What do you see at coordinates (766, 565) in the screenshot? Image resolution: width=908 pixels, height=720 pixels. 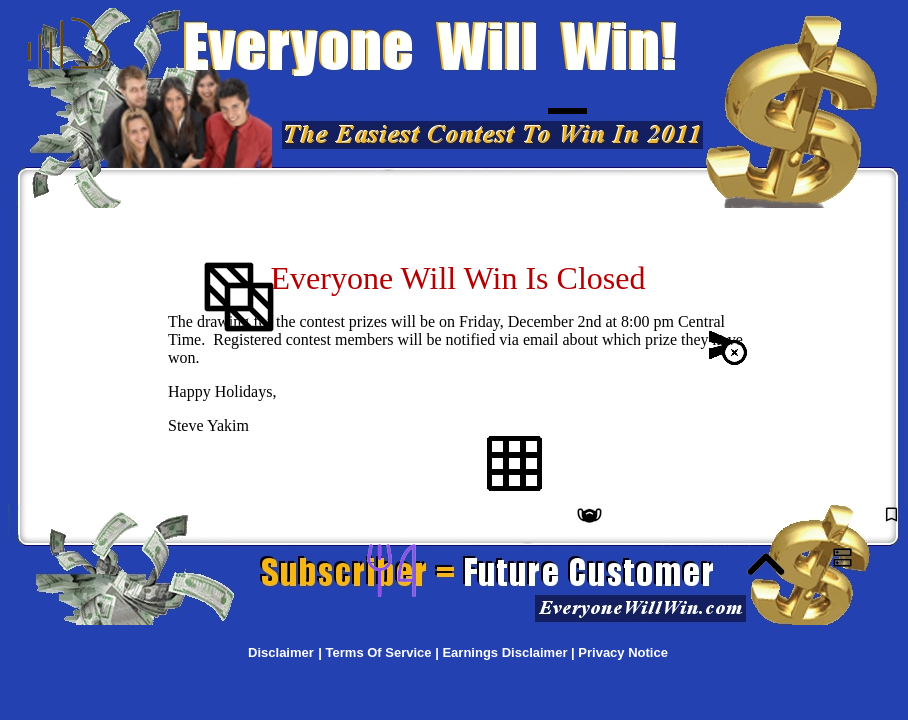 I see `collapse an expanded section` at bounding box center [766, 565].